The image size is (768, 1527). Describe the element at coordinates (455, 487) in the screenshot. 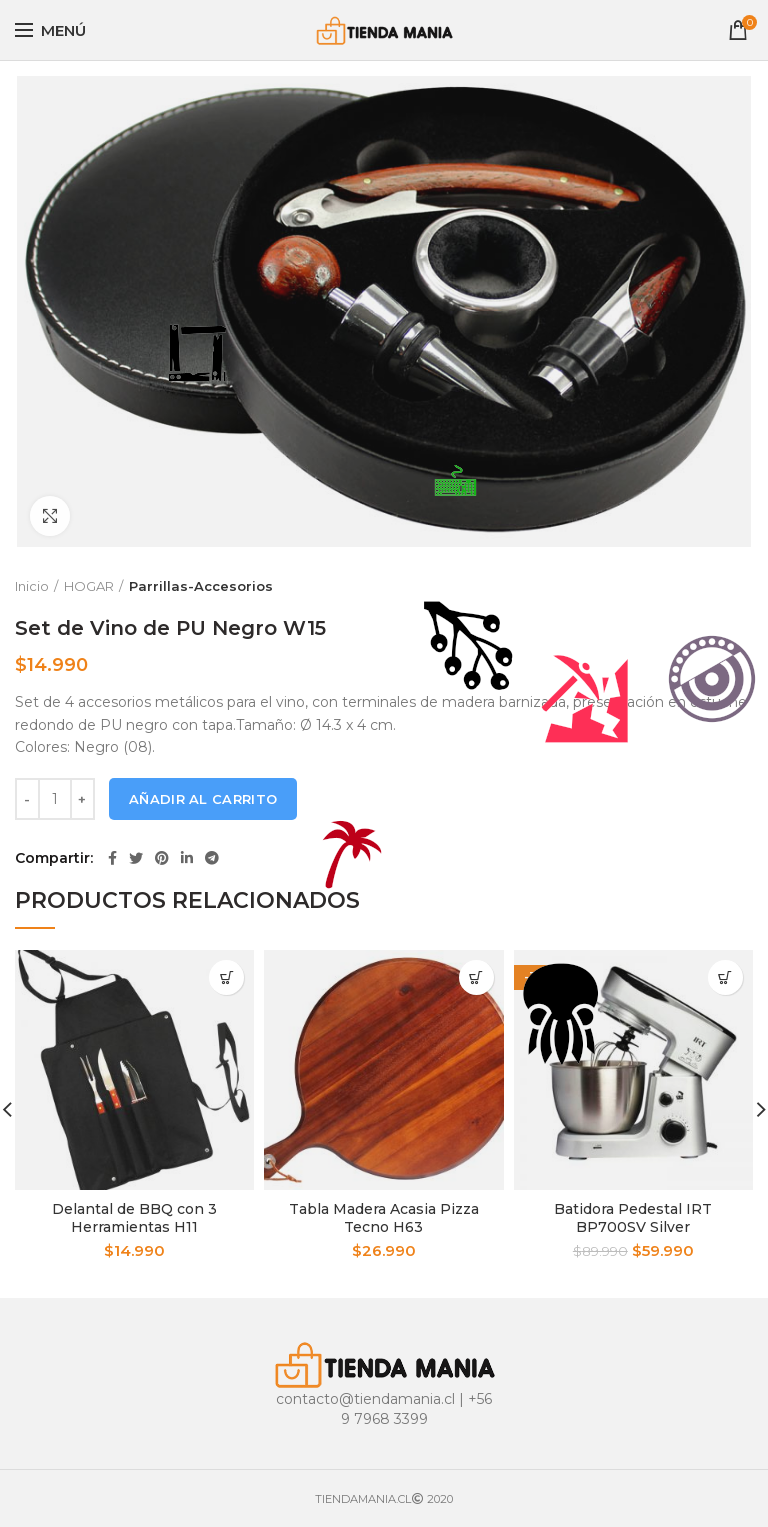

I see `open on-screen keyboard` at that location.